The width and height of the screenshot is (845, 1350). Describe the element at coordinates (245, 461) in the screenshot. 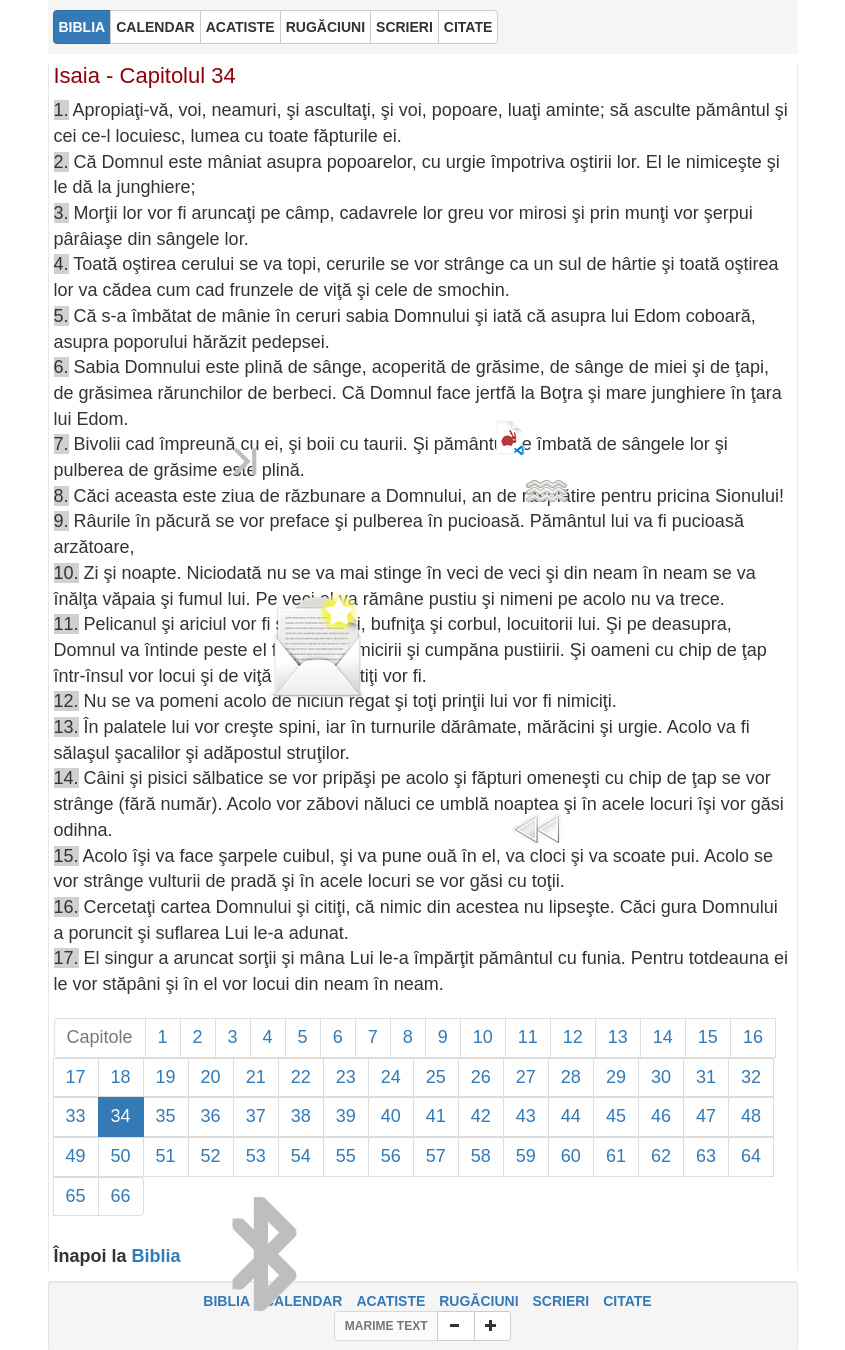

I see `skip to the end of a list or playlist` at that location.